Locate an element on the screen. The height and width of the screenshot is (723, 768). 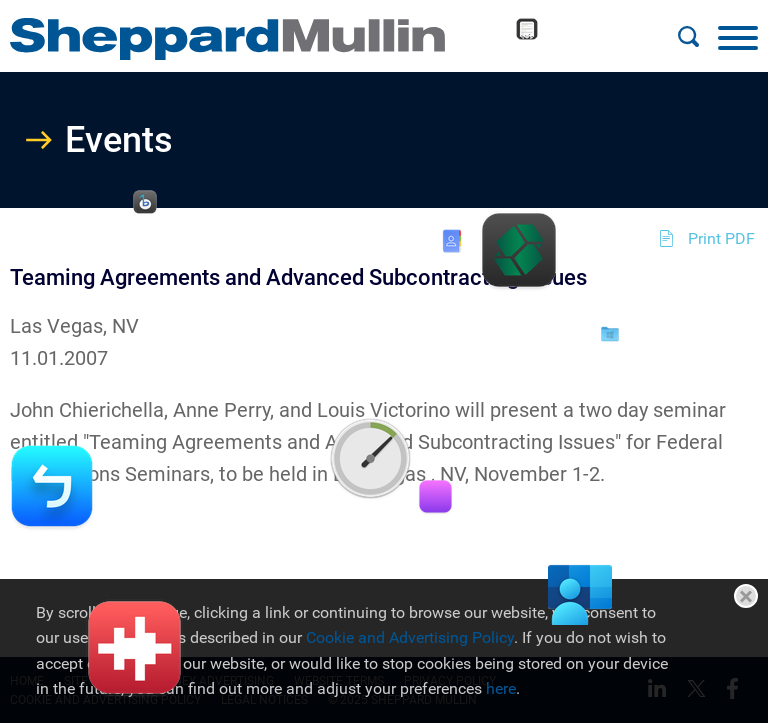
open tenacity audio editor is located at coordinates (134, 647).